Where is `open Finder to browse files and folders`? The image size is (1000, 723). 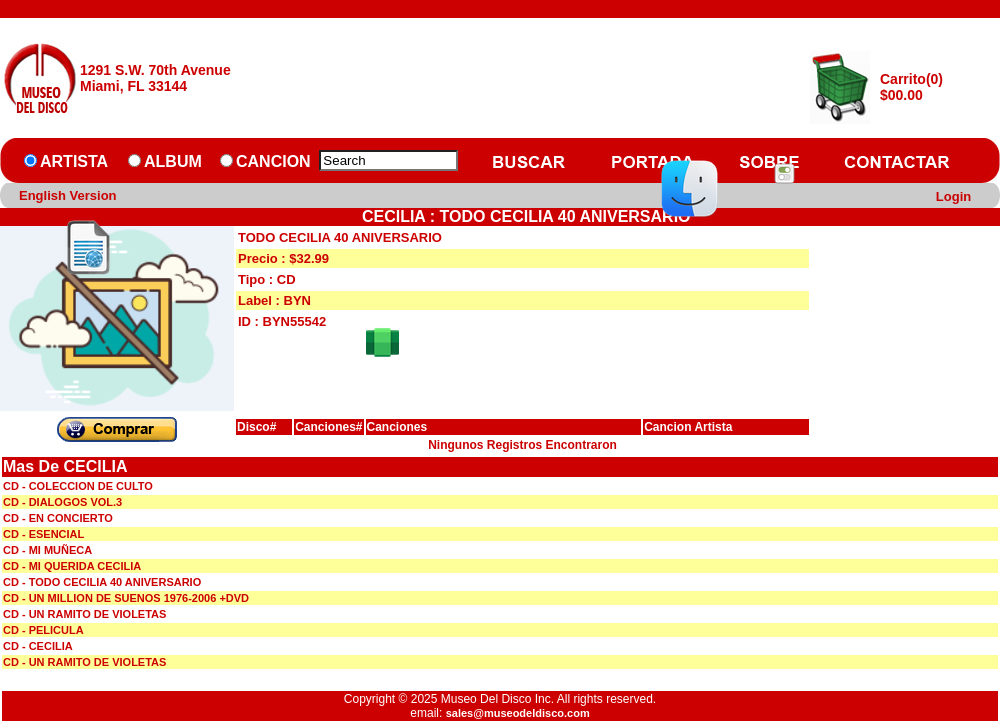
open Finder to browse files and folders is located at coordinates (689, 188).